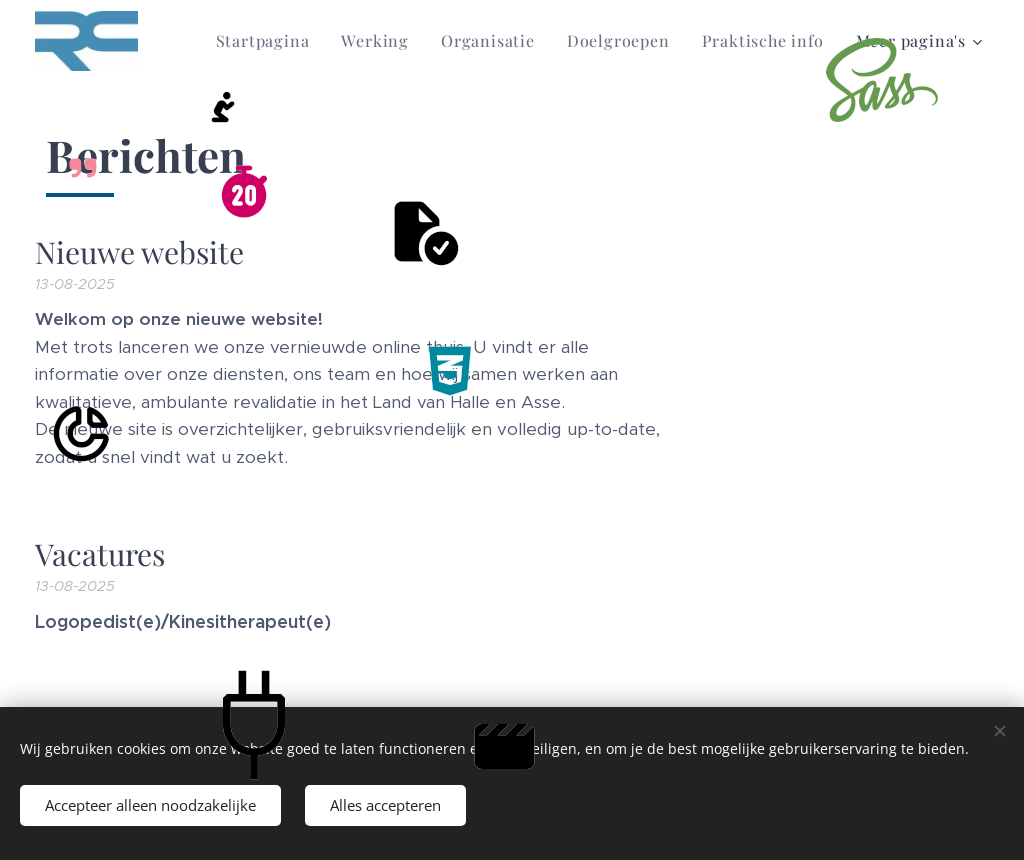  Describe the element at coordinates (882, 80) in the screenshot. I see `Sass CSS preprocessor logo` at that location.